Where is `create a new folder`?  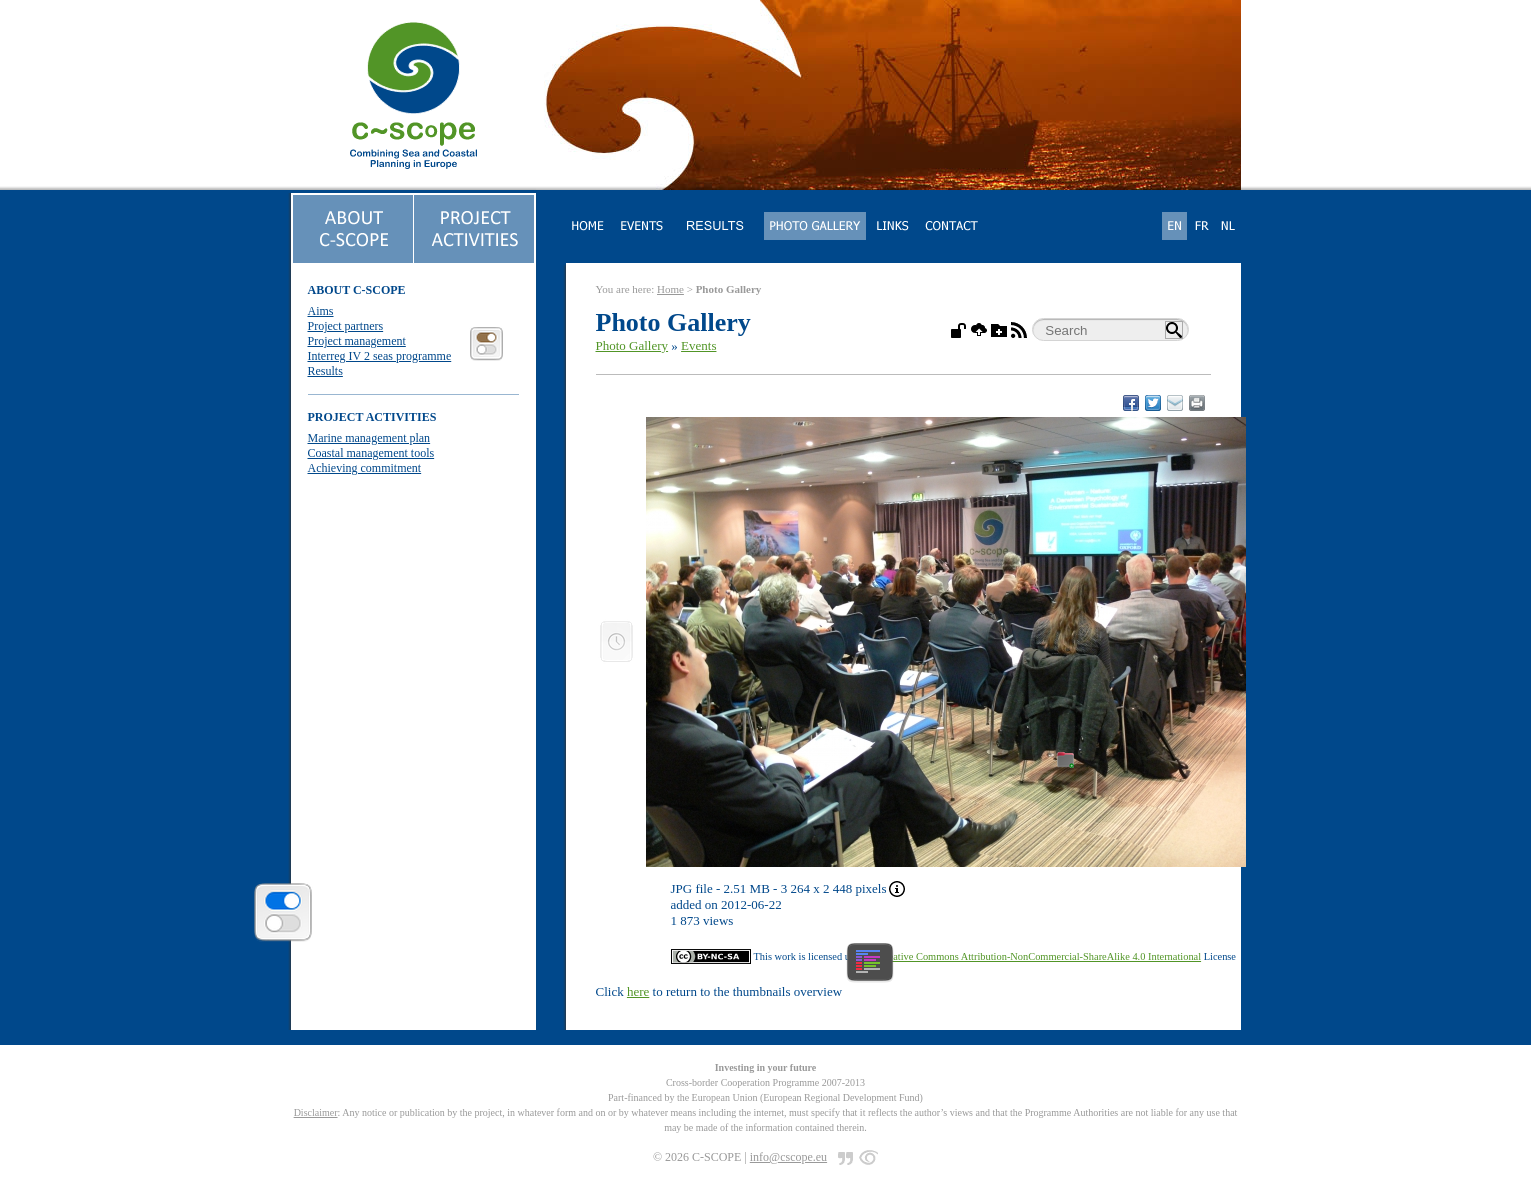 create a new folder is located at coordinates (1065, 759).